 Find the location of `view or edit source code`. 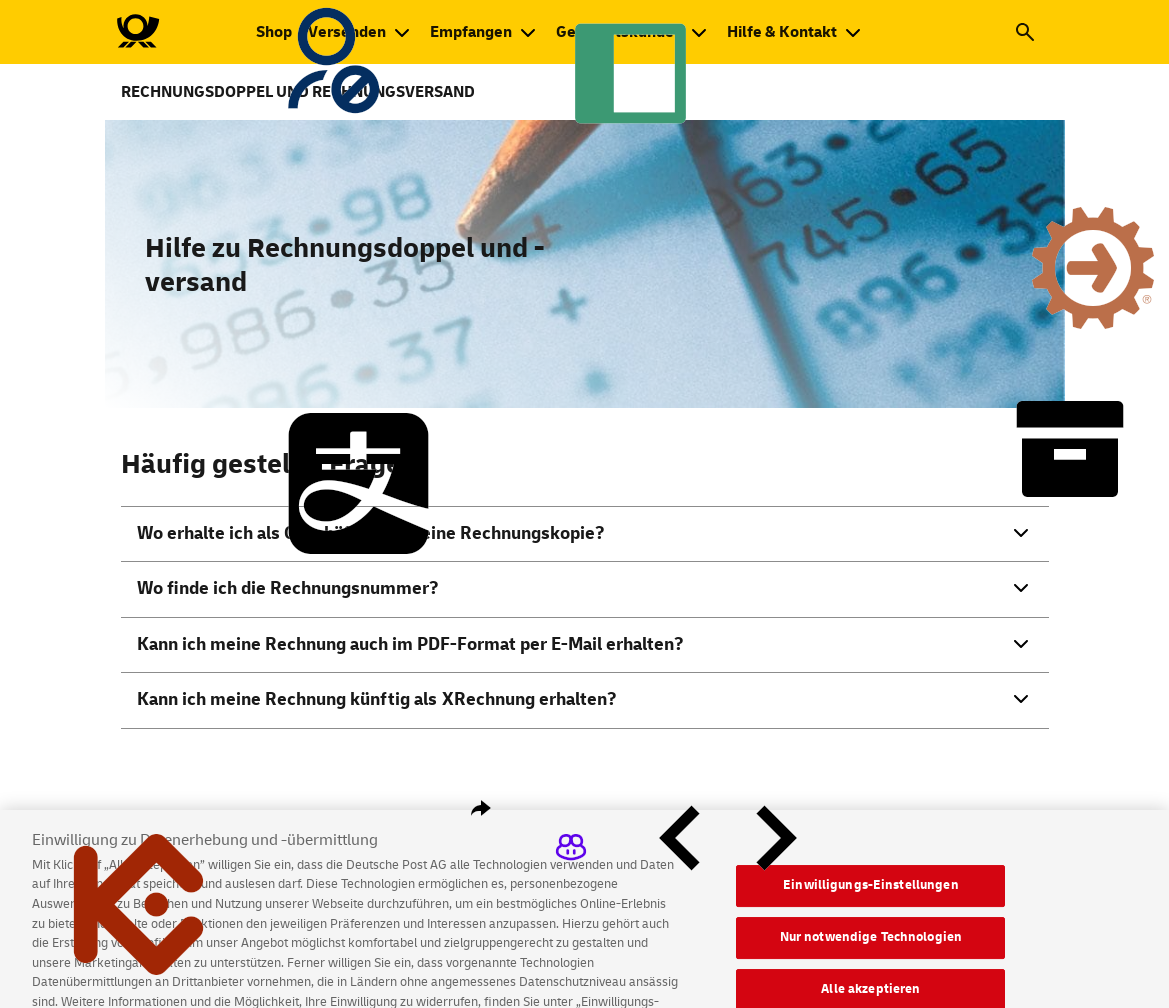

view or edit source code is located at coordinates (728, 838).